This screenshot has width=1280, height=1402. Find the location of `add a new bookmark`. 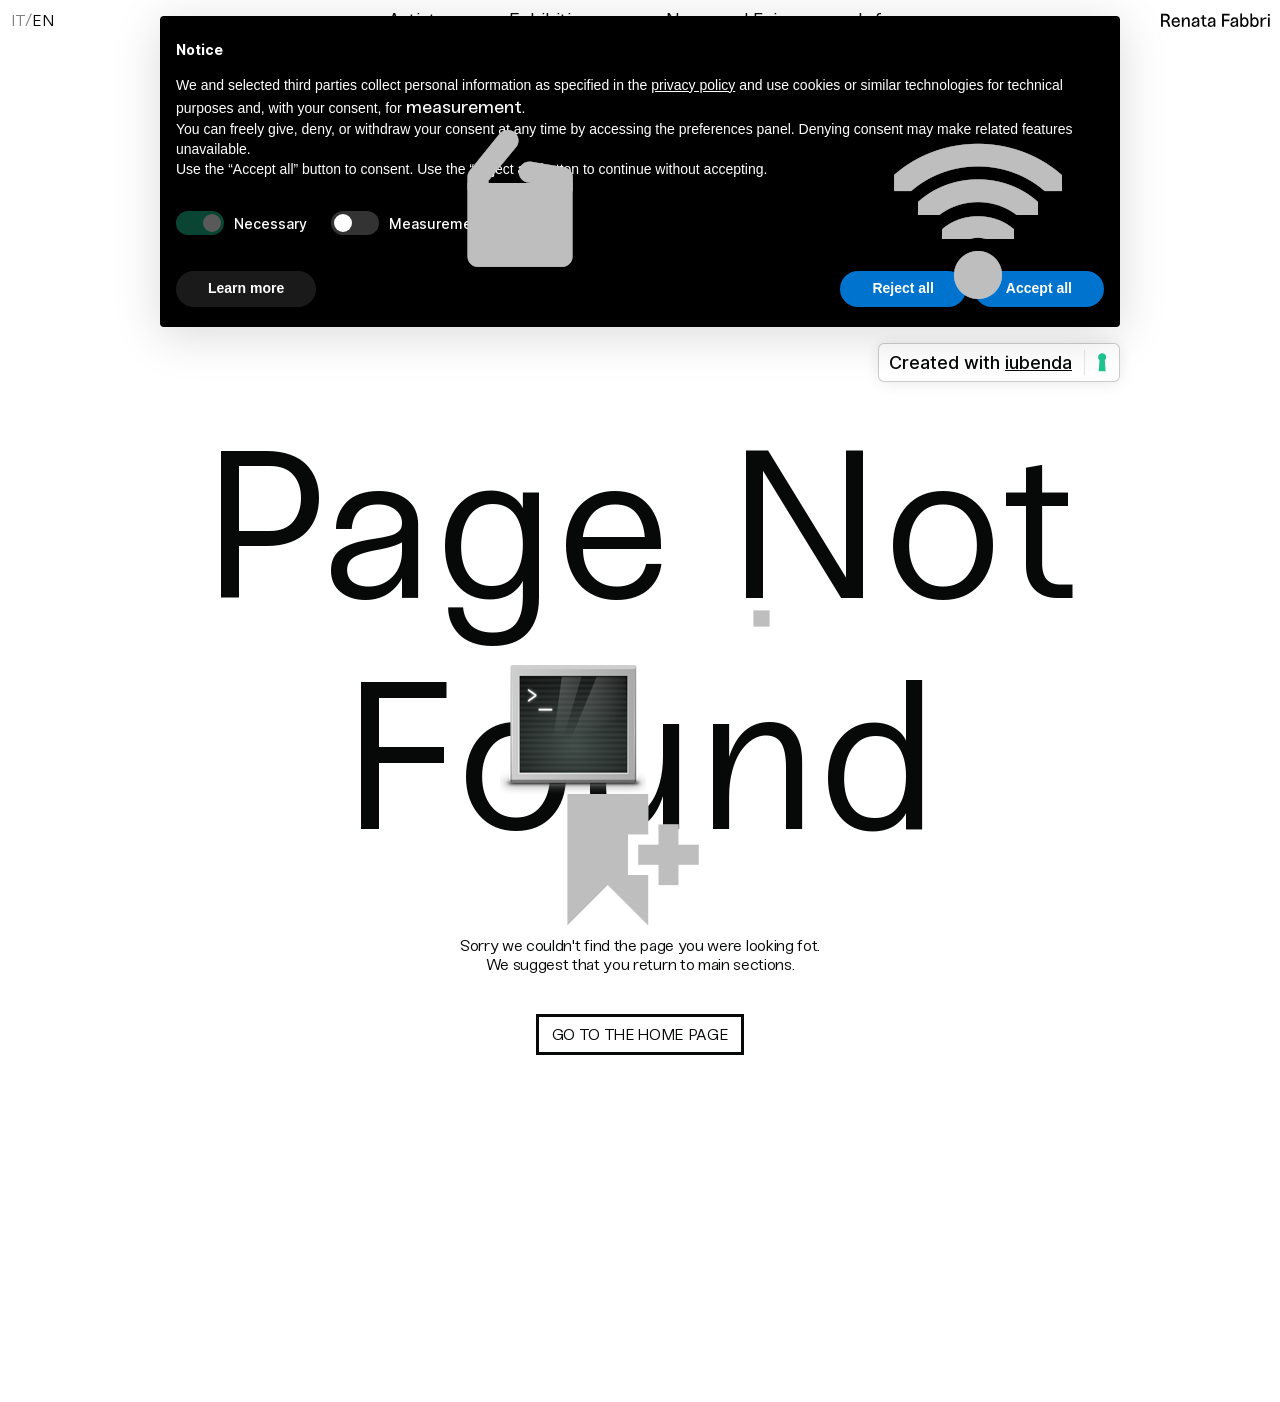

add a new bookmark is located at coordinates (628, 875).